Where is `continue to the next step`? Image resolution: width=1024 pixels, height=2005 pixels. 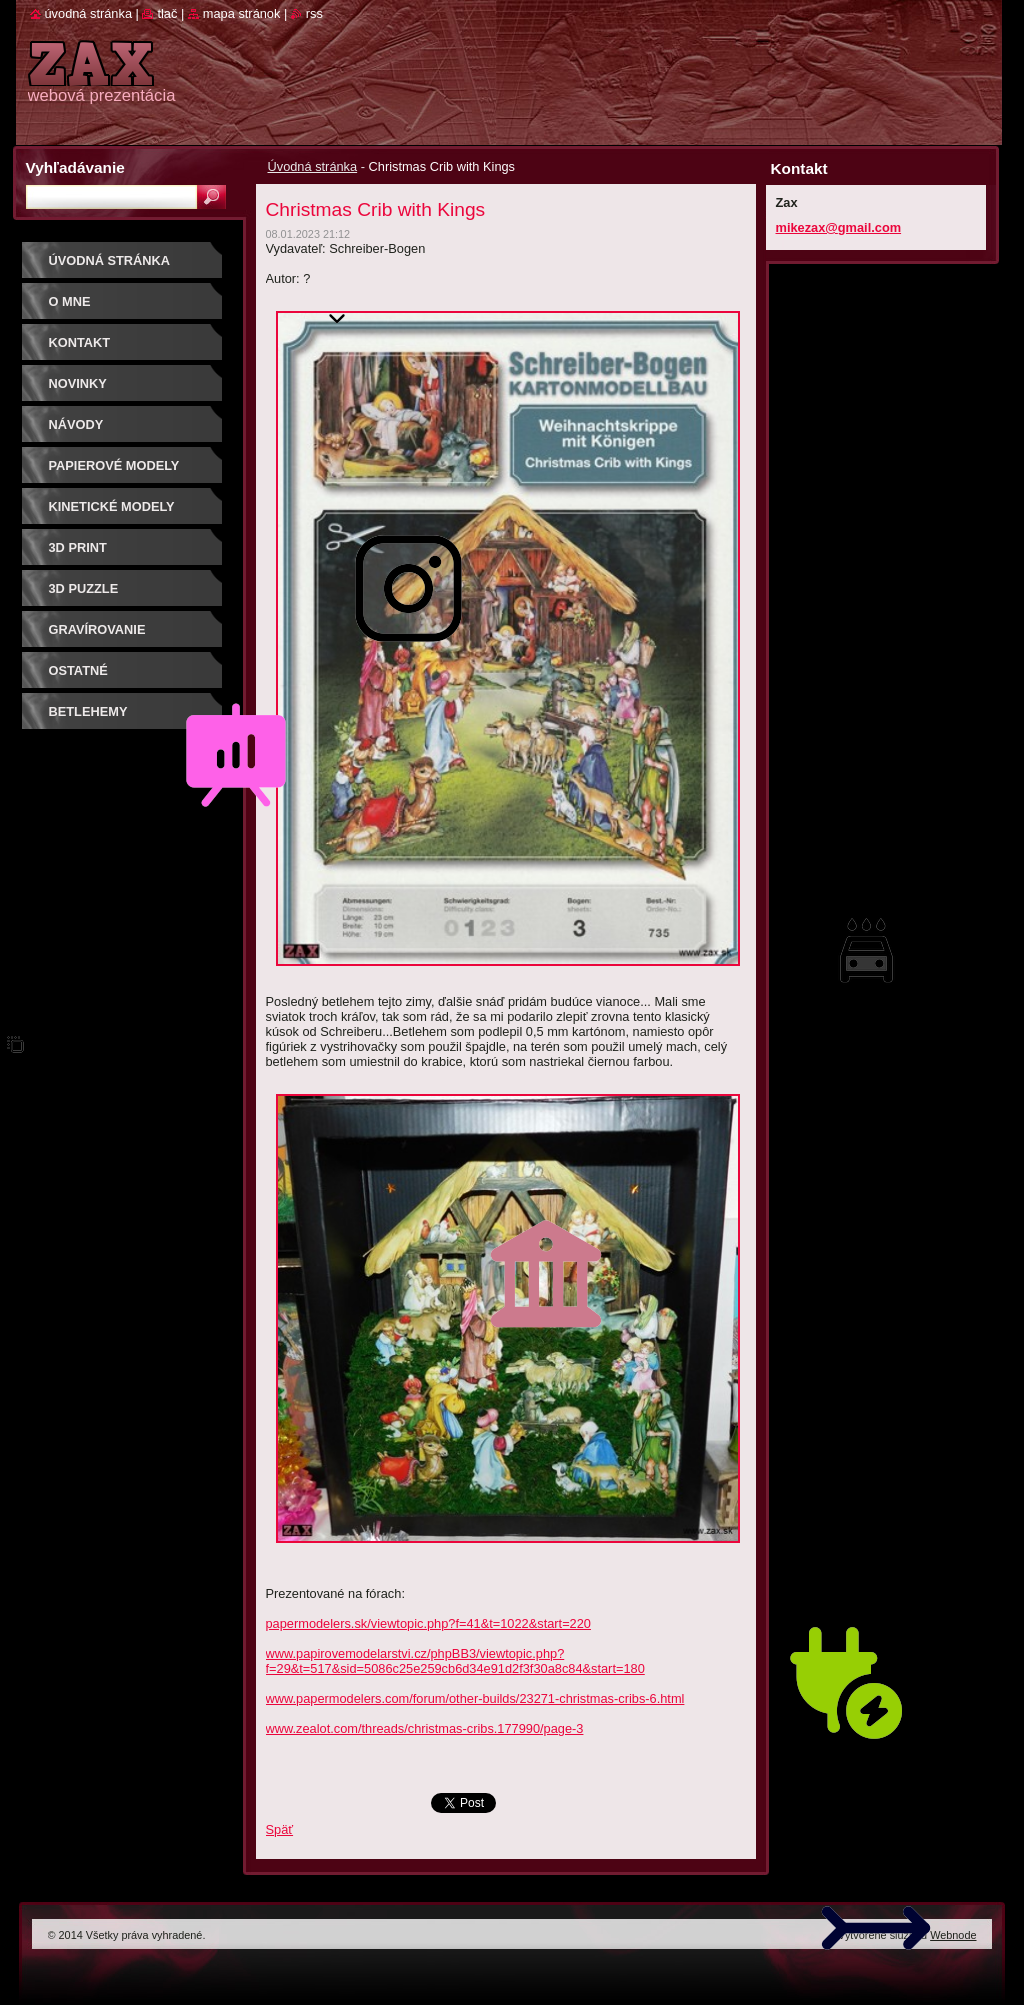
continue to the next step is located at coordinates (876, 1928).